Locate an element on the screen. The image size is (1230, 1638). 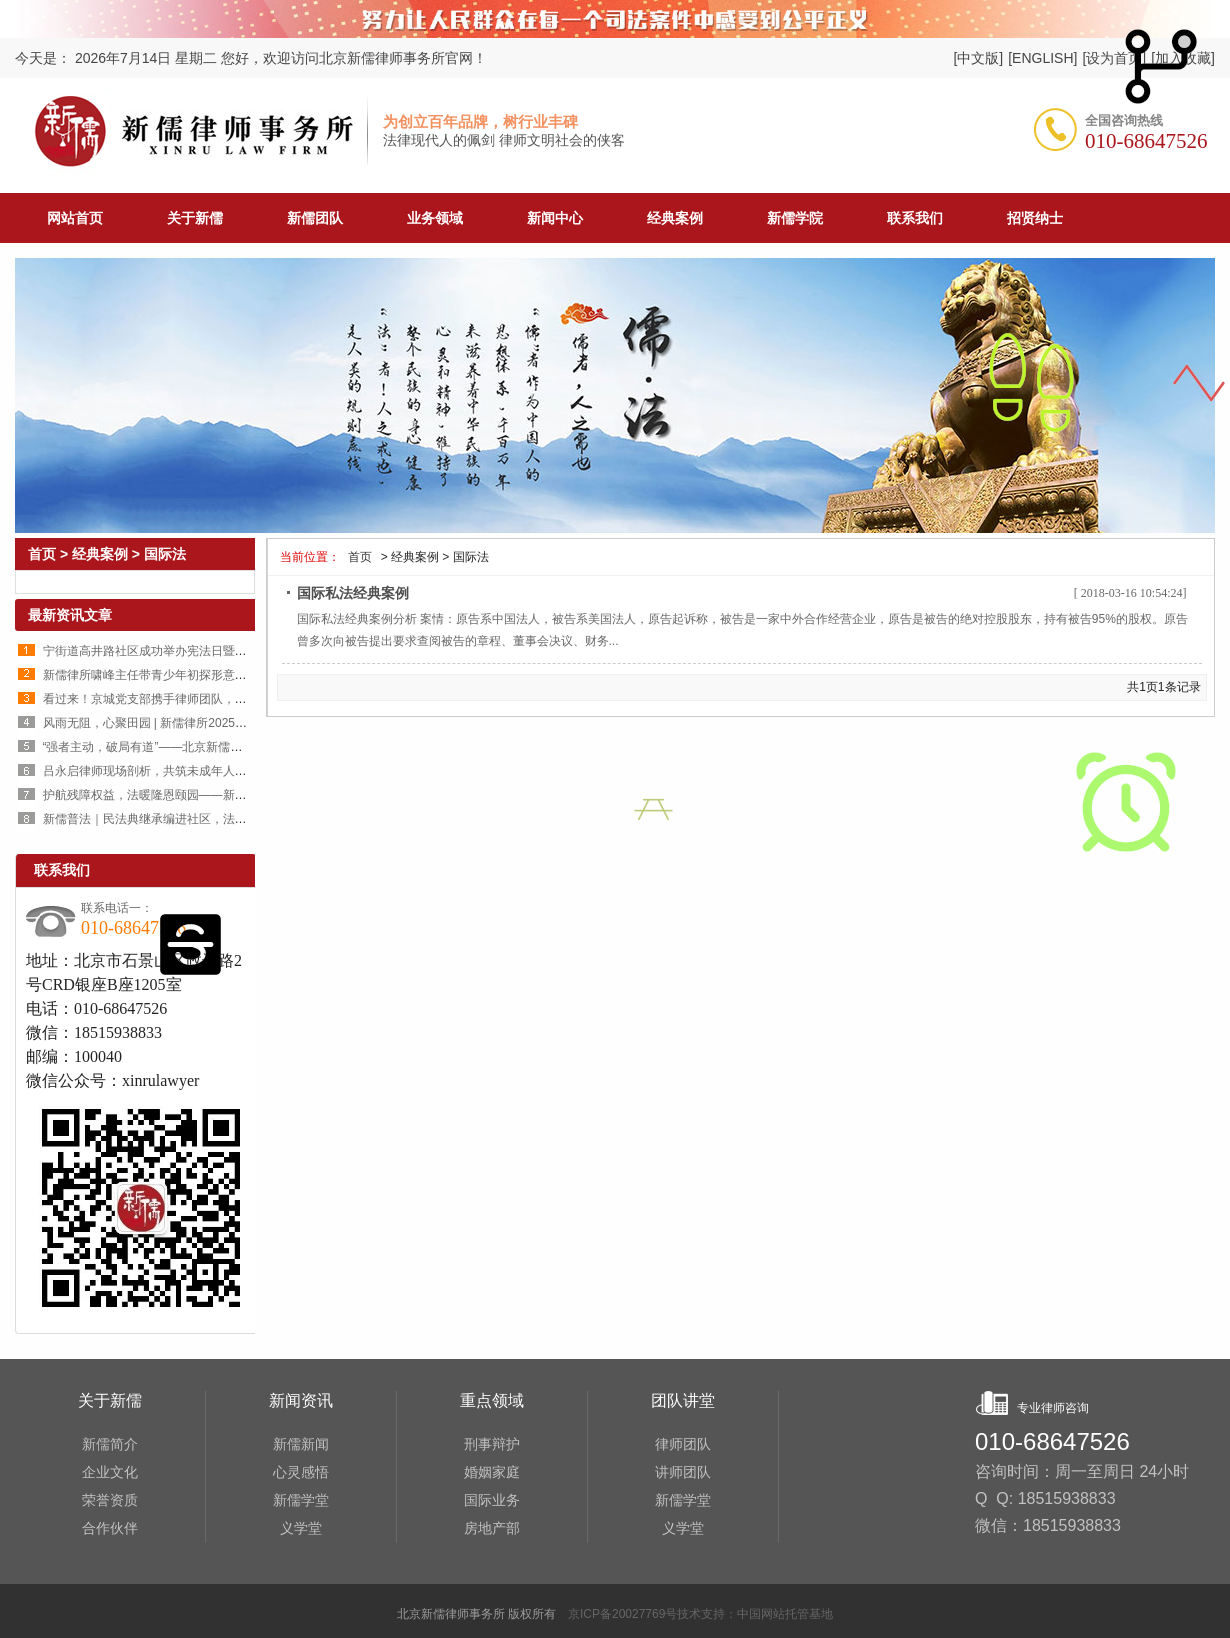
set or manage alarms is located at coordinates (1126, 802).